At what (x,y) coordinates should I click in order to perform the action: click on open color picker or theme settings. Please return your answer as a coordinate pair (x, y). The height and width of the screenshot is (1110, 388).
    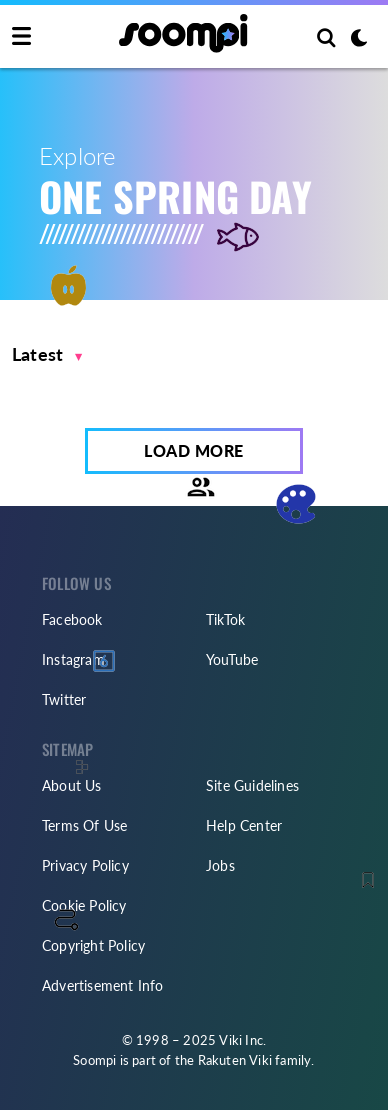
    Looking at the image, I should click on (296, 504).